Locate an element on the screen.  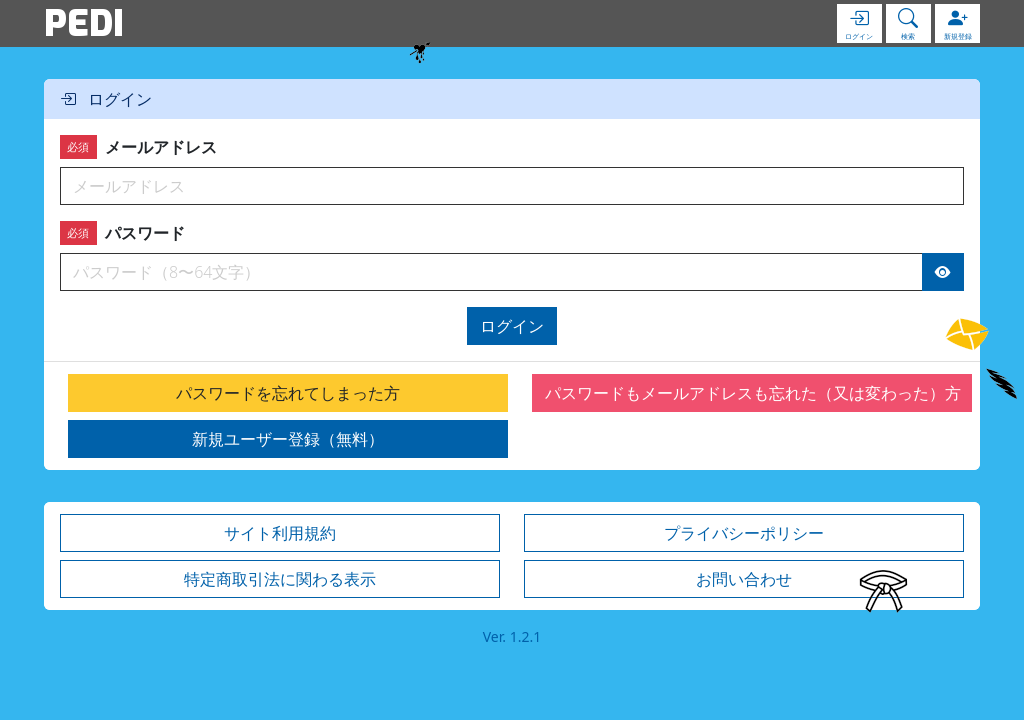
indicates heartbreak or emotional damage status is located at coordinates (420, 52).